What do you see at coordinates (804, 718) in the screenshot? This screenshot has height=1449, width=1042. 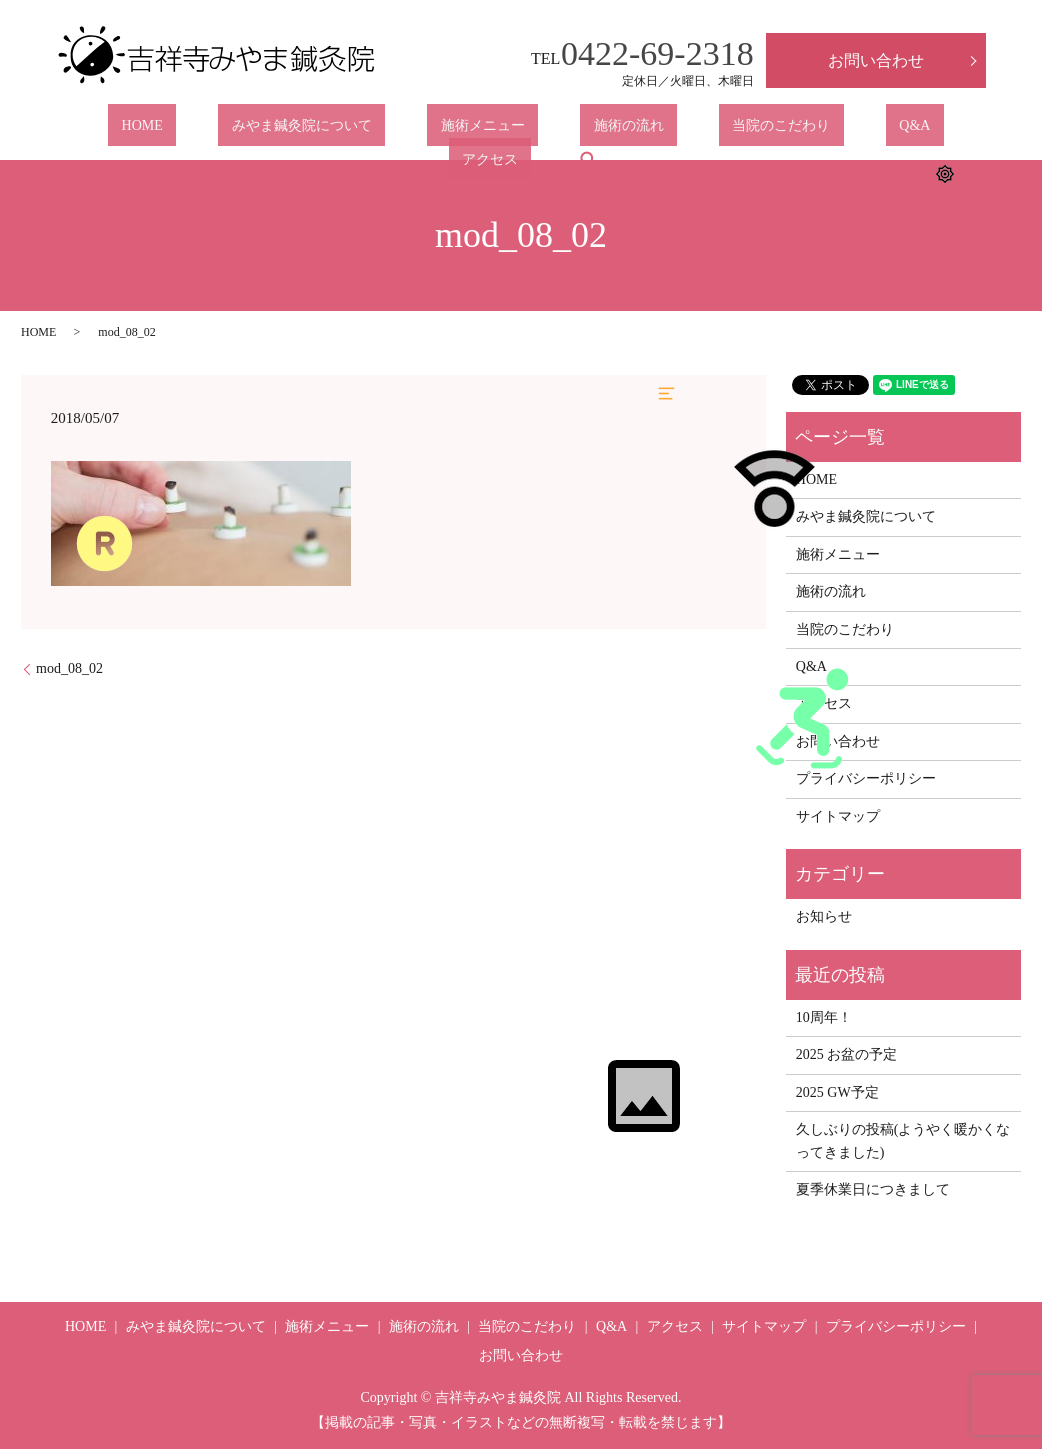 I see `indicates ice skating or winter sports activity` at bounding box center [804, 718].